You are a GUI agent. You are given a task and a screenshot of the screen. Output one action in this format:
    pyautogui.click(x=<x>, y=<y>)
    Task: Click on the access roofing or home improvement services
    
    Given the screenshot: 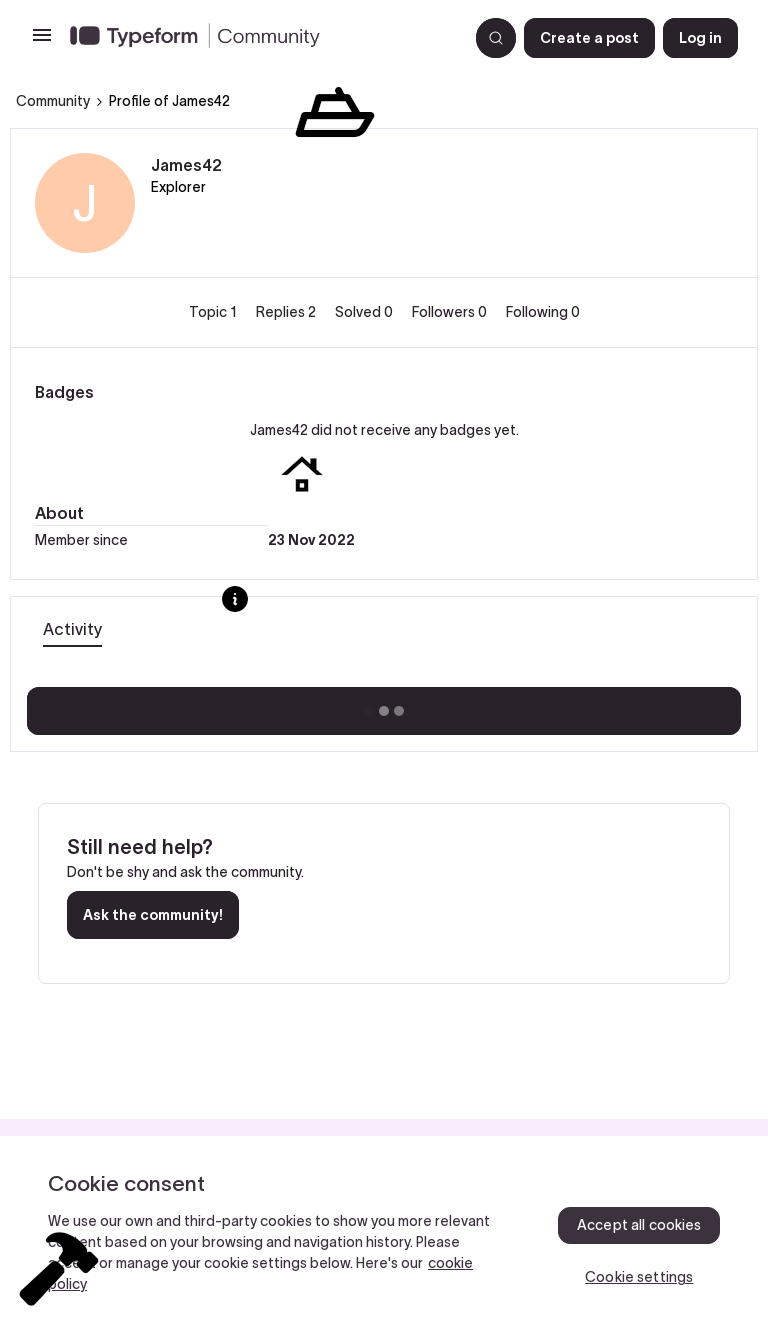 What is the action you would take?
    pyautogui.click(x=302, y=475)
    